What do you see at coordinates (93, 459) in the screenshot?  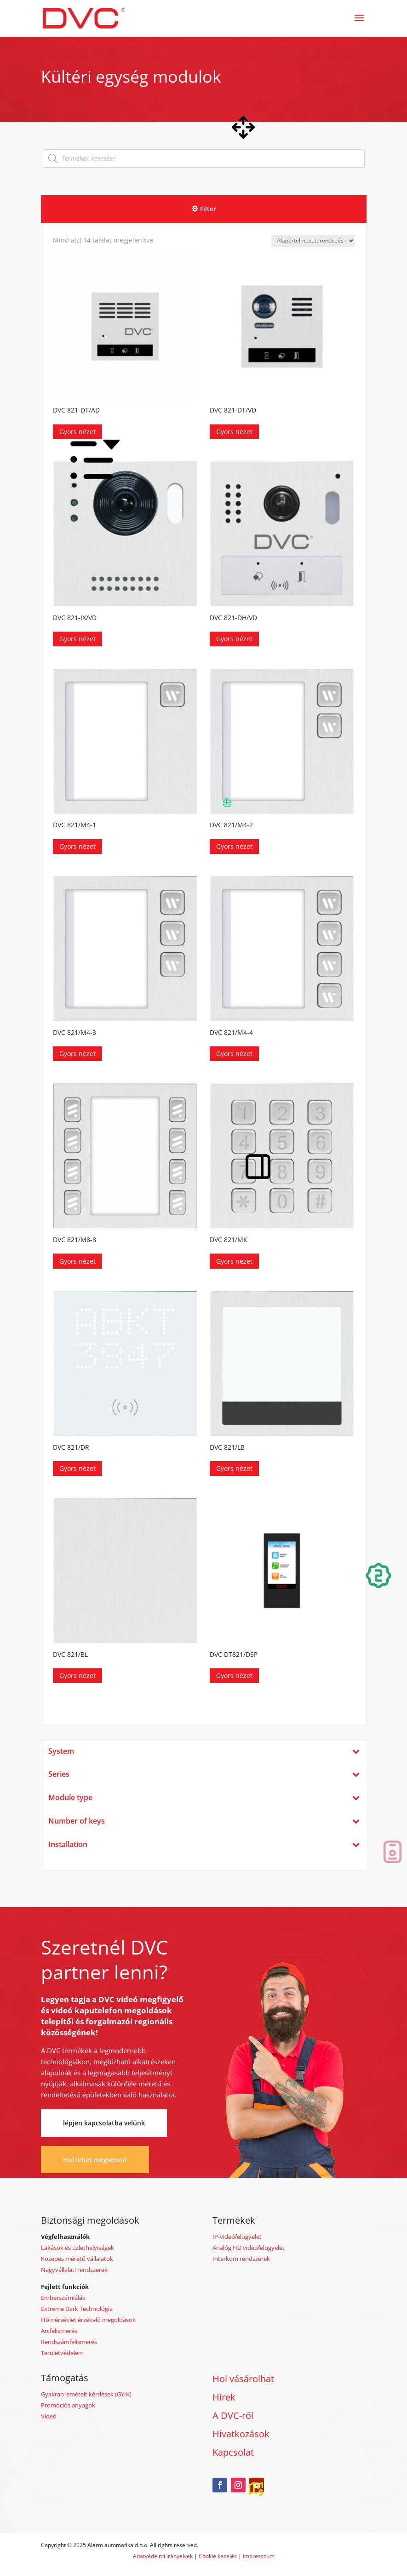 I see `select multiple items from a list` at bounding box center [93, 459].